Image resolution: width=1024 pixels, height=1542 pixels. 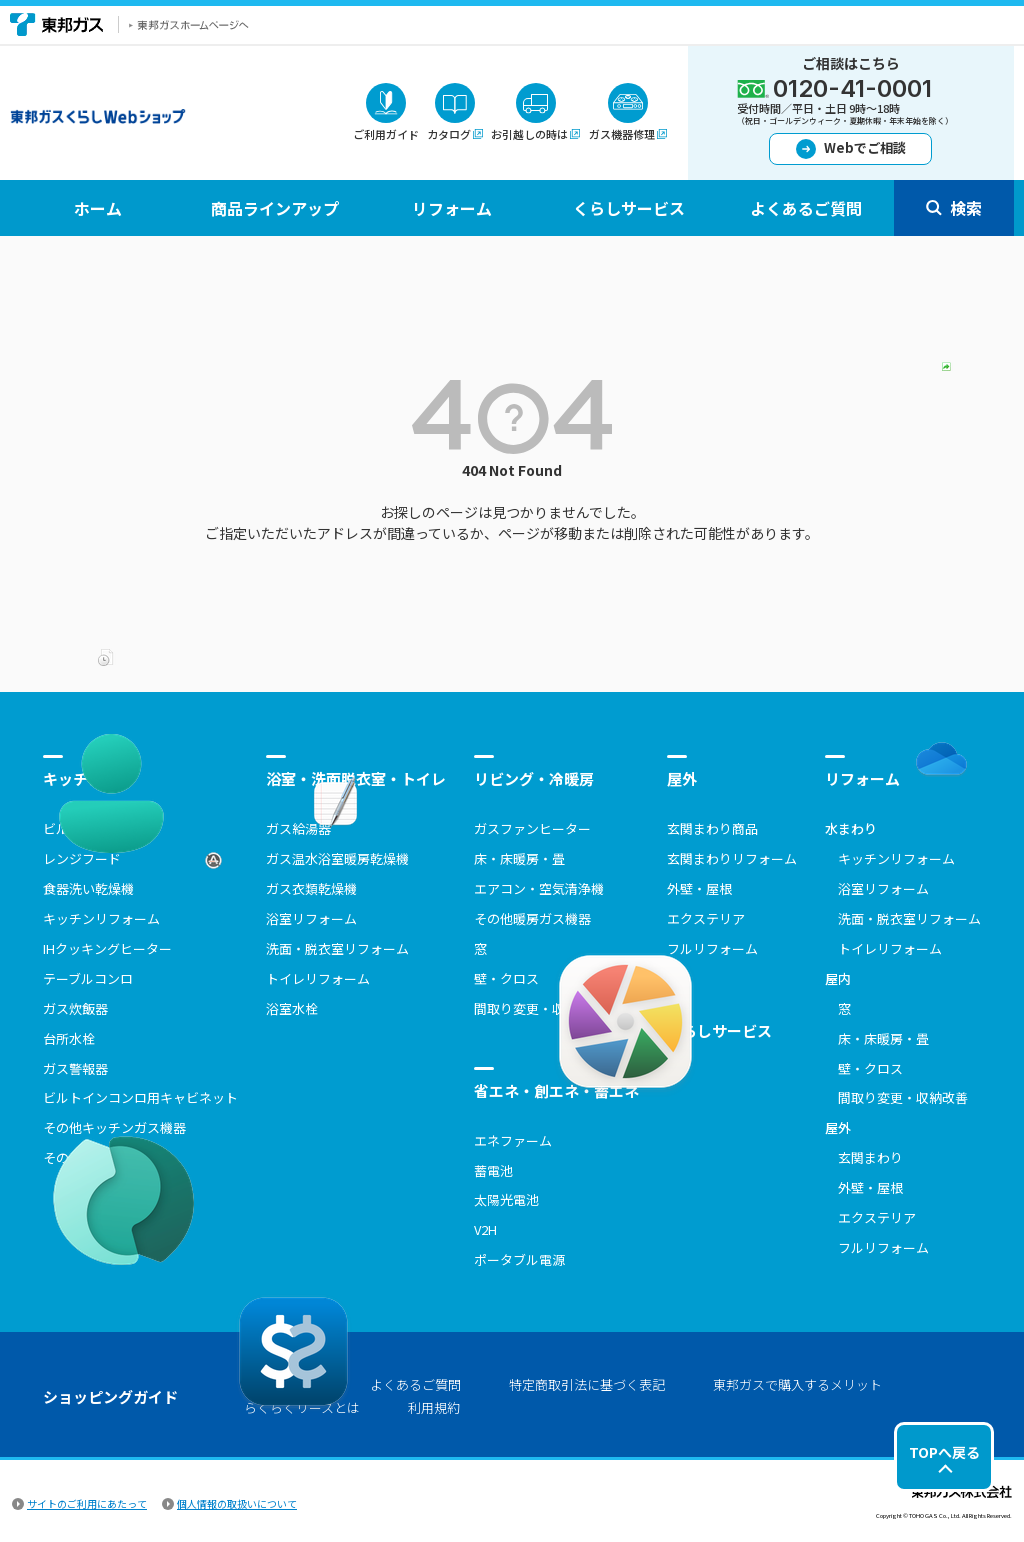 What do you see at coordinates (123, 1200) in the screenshot?
I see `open voice assistant app` at bounding box center [123, 1200].